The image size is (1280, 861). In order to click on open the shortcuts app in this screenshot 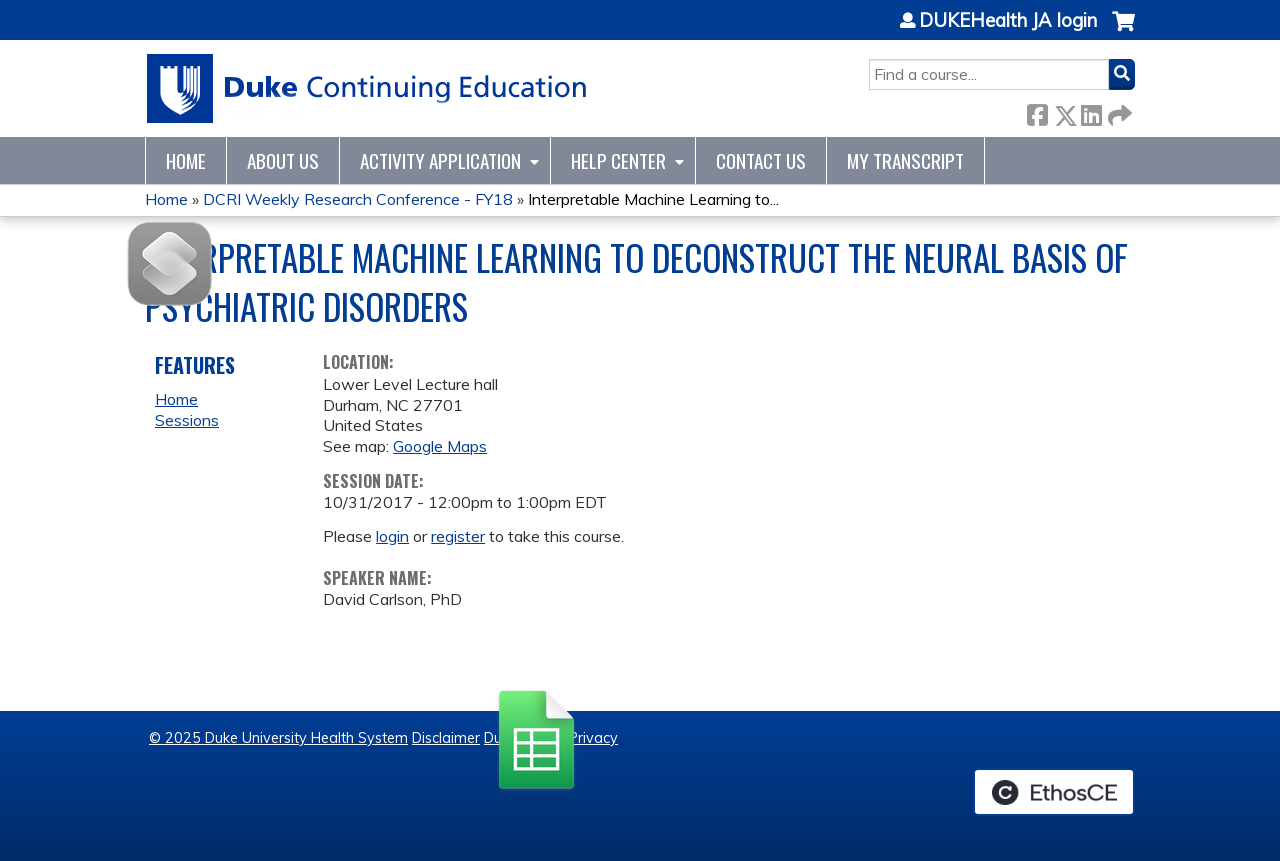, I will do `click(169, 263)`.